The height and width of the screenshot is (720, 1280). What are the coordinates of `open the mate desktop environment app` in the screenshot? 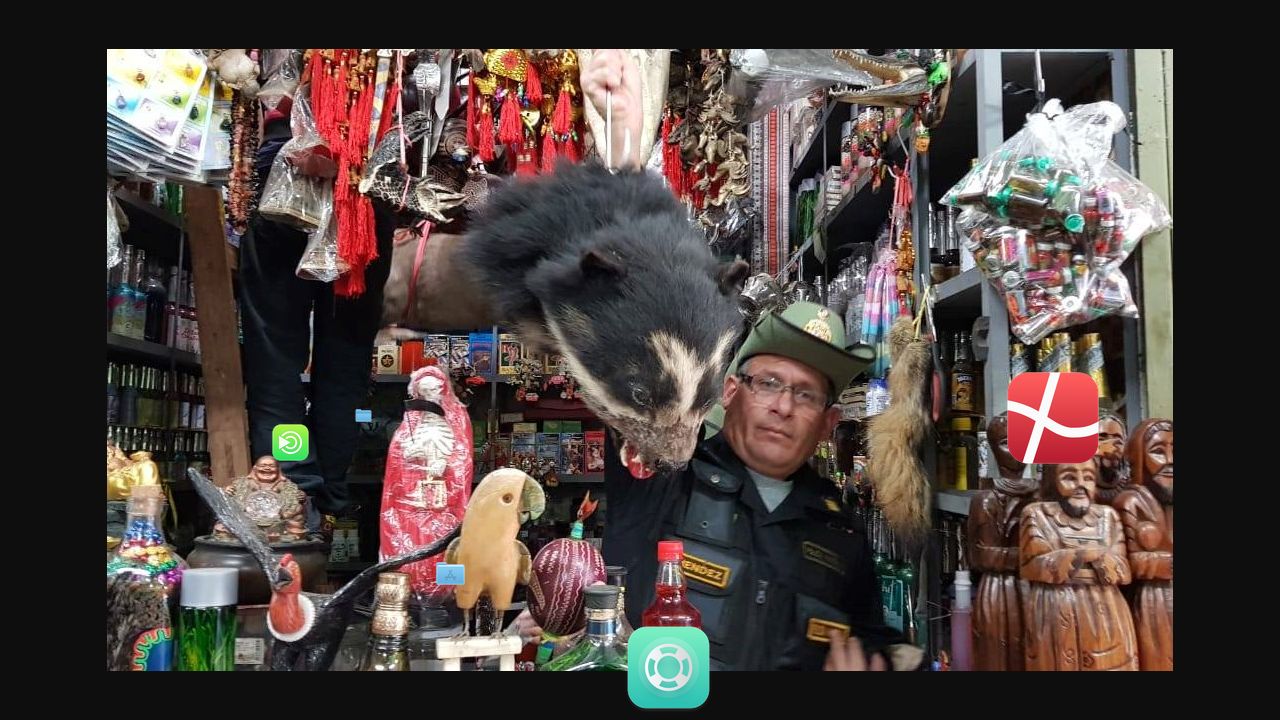 It's located at (290, 442).